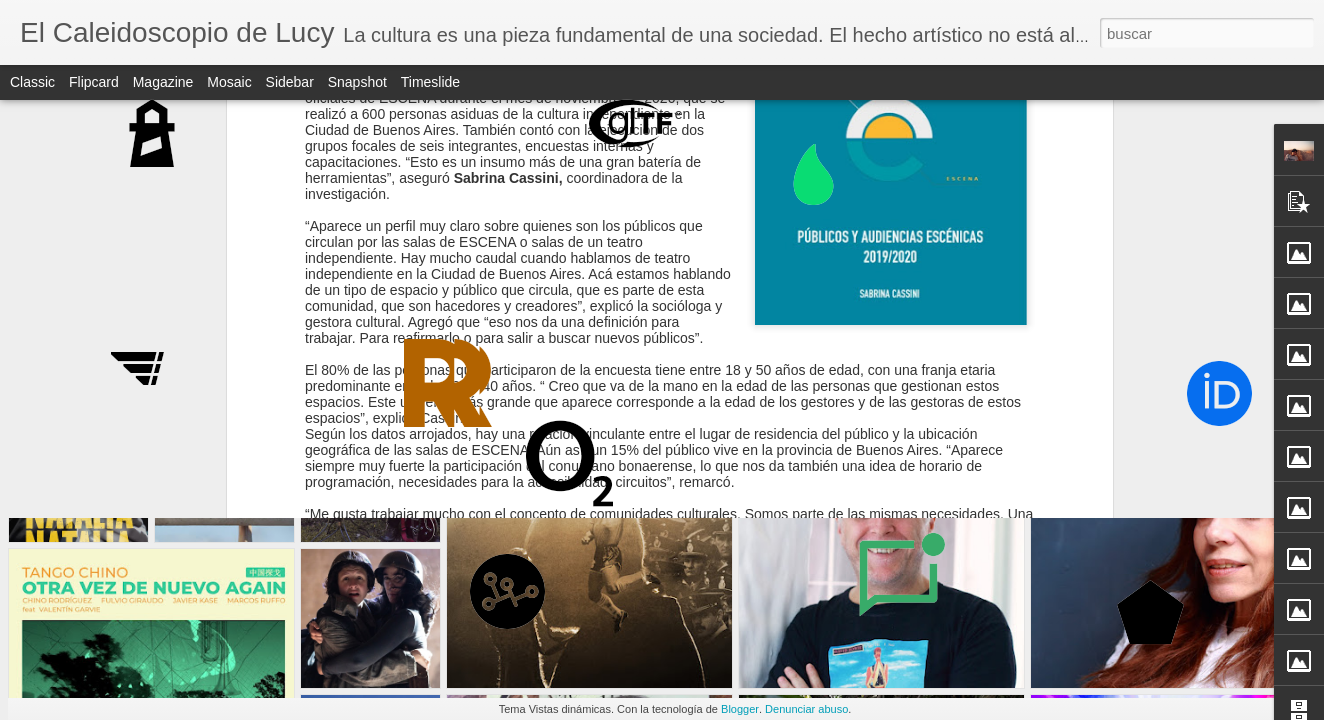 This screenshot has height=720, width=1324. Describe the element at coordinates (152, 133) in the screenshot. I see `Google Lighthouse performance testing tool` at that location.